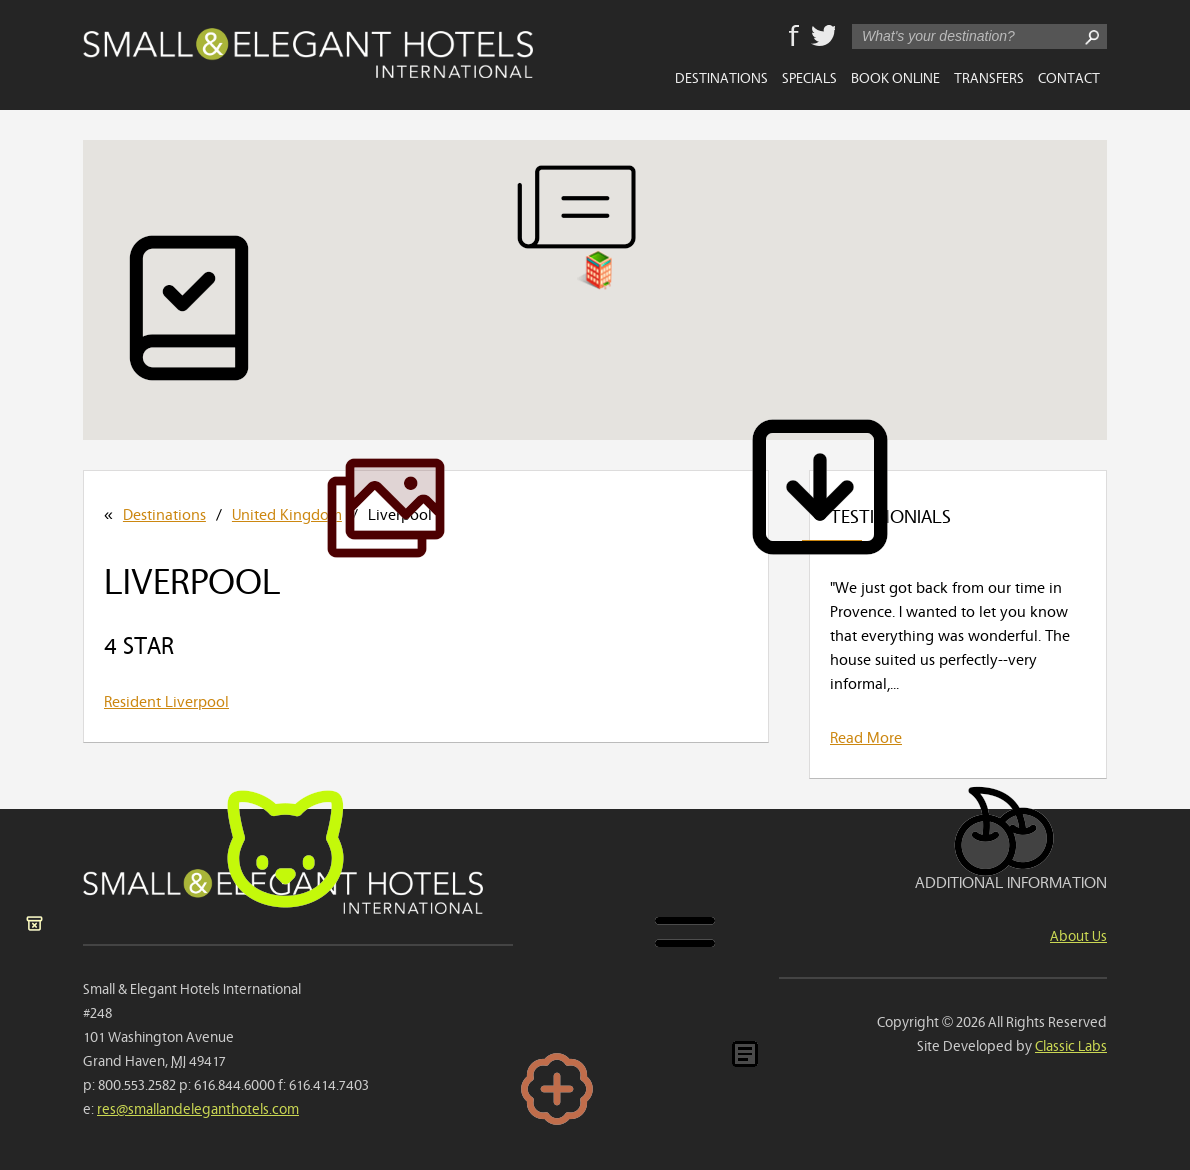  I want to click on browse fruits or produce category, so click(1002, 831).